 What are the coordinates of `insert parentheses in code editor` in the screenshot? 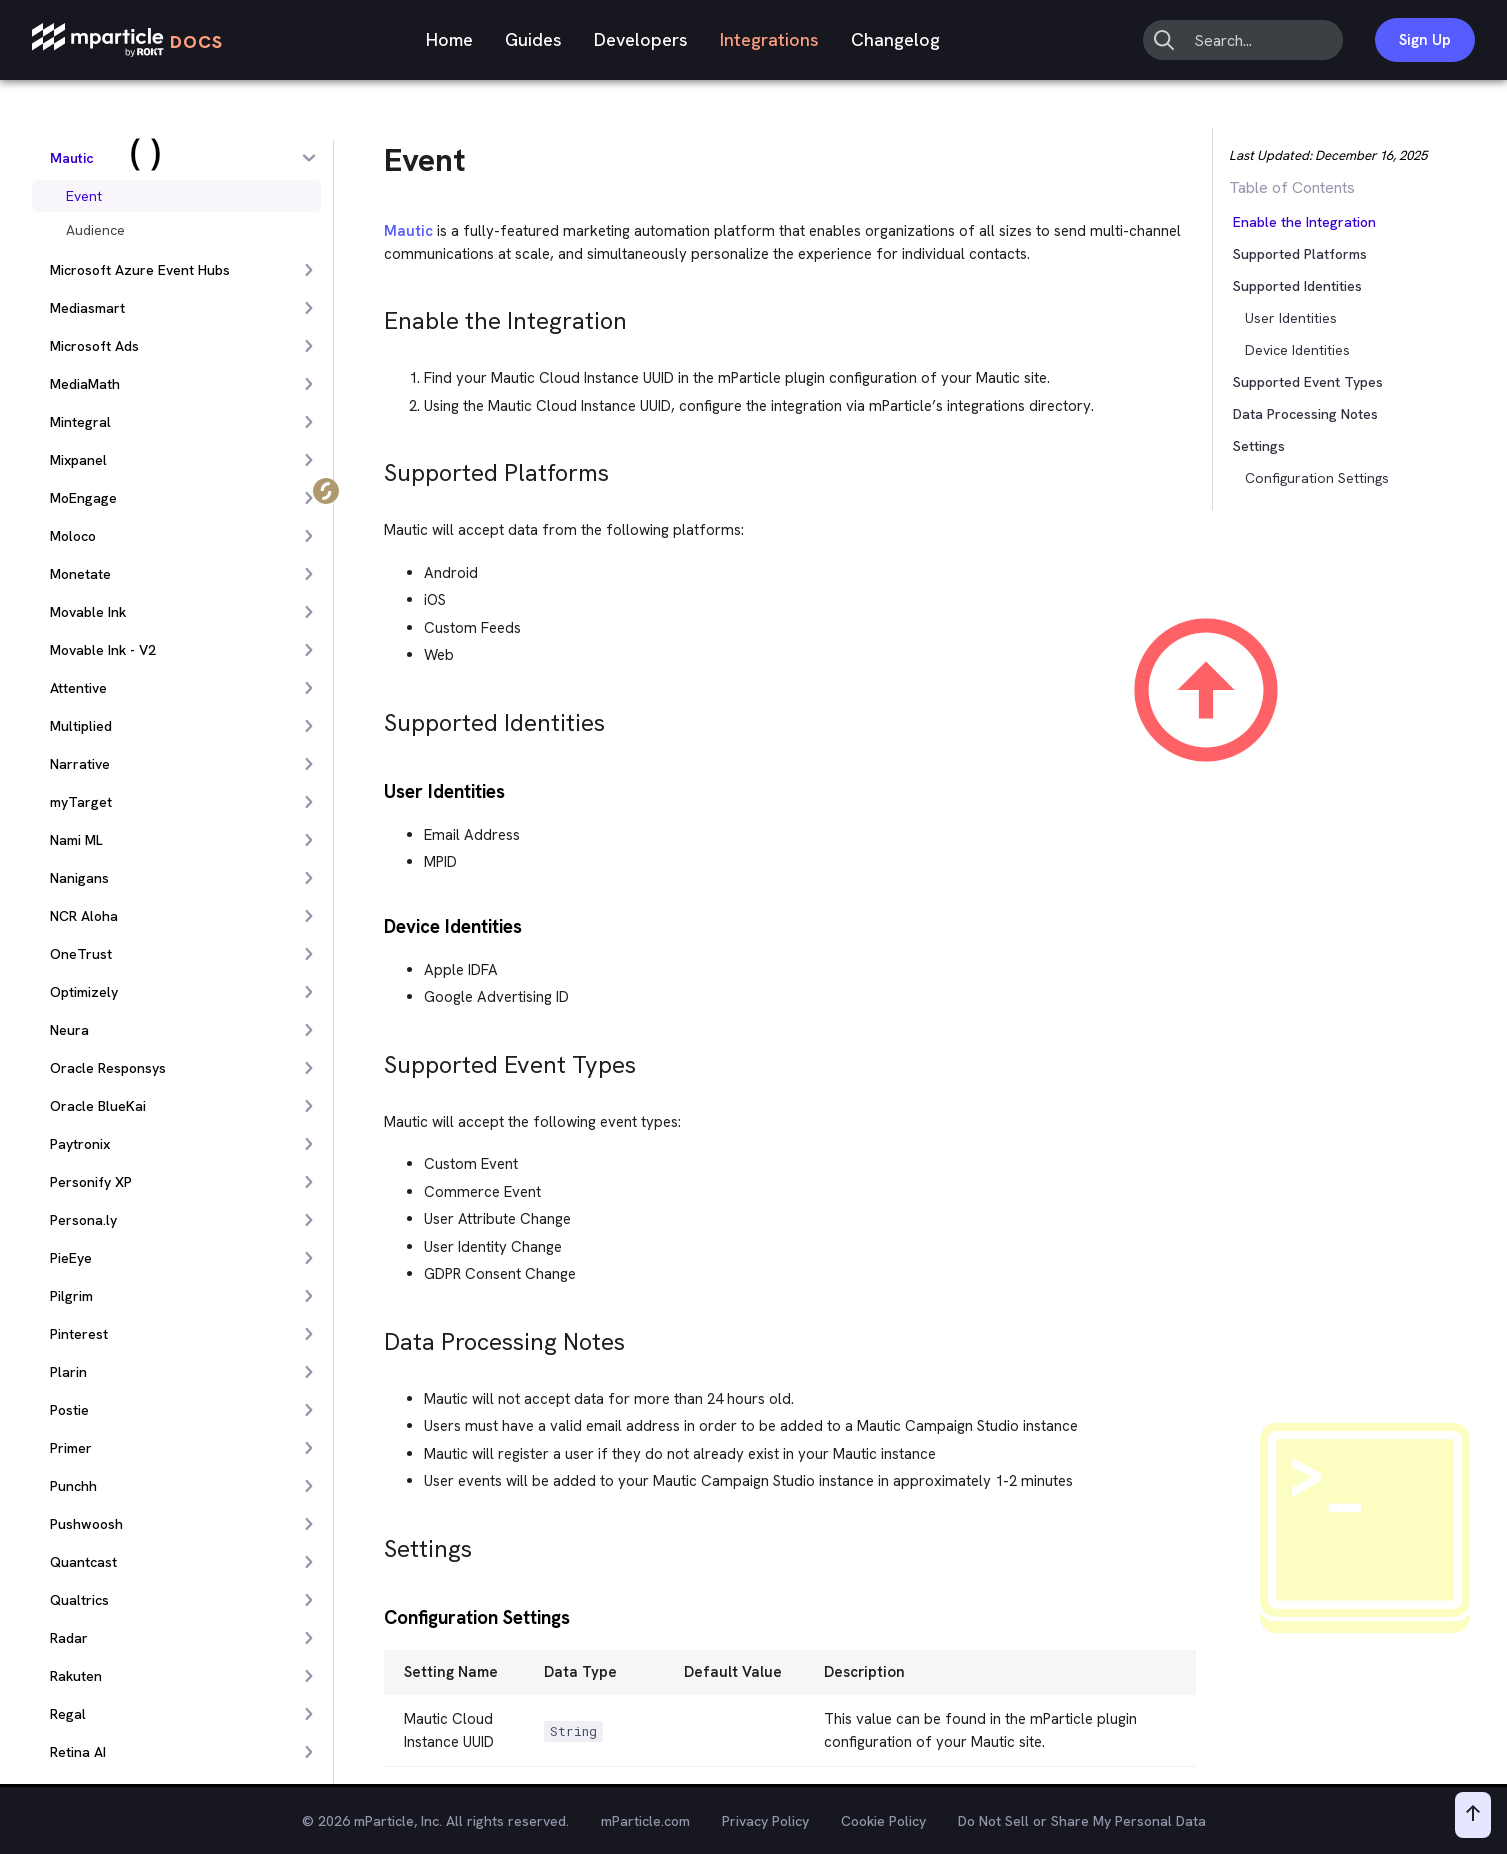 It's located at (145, 154).